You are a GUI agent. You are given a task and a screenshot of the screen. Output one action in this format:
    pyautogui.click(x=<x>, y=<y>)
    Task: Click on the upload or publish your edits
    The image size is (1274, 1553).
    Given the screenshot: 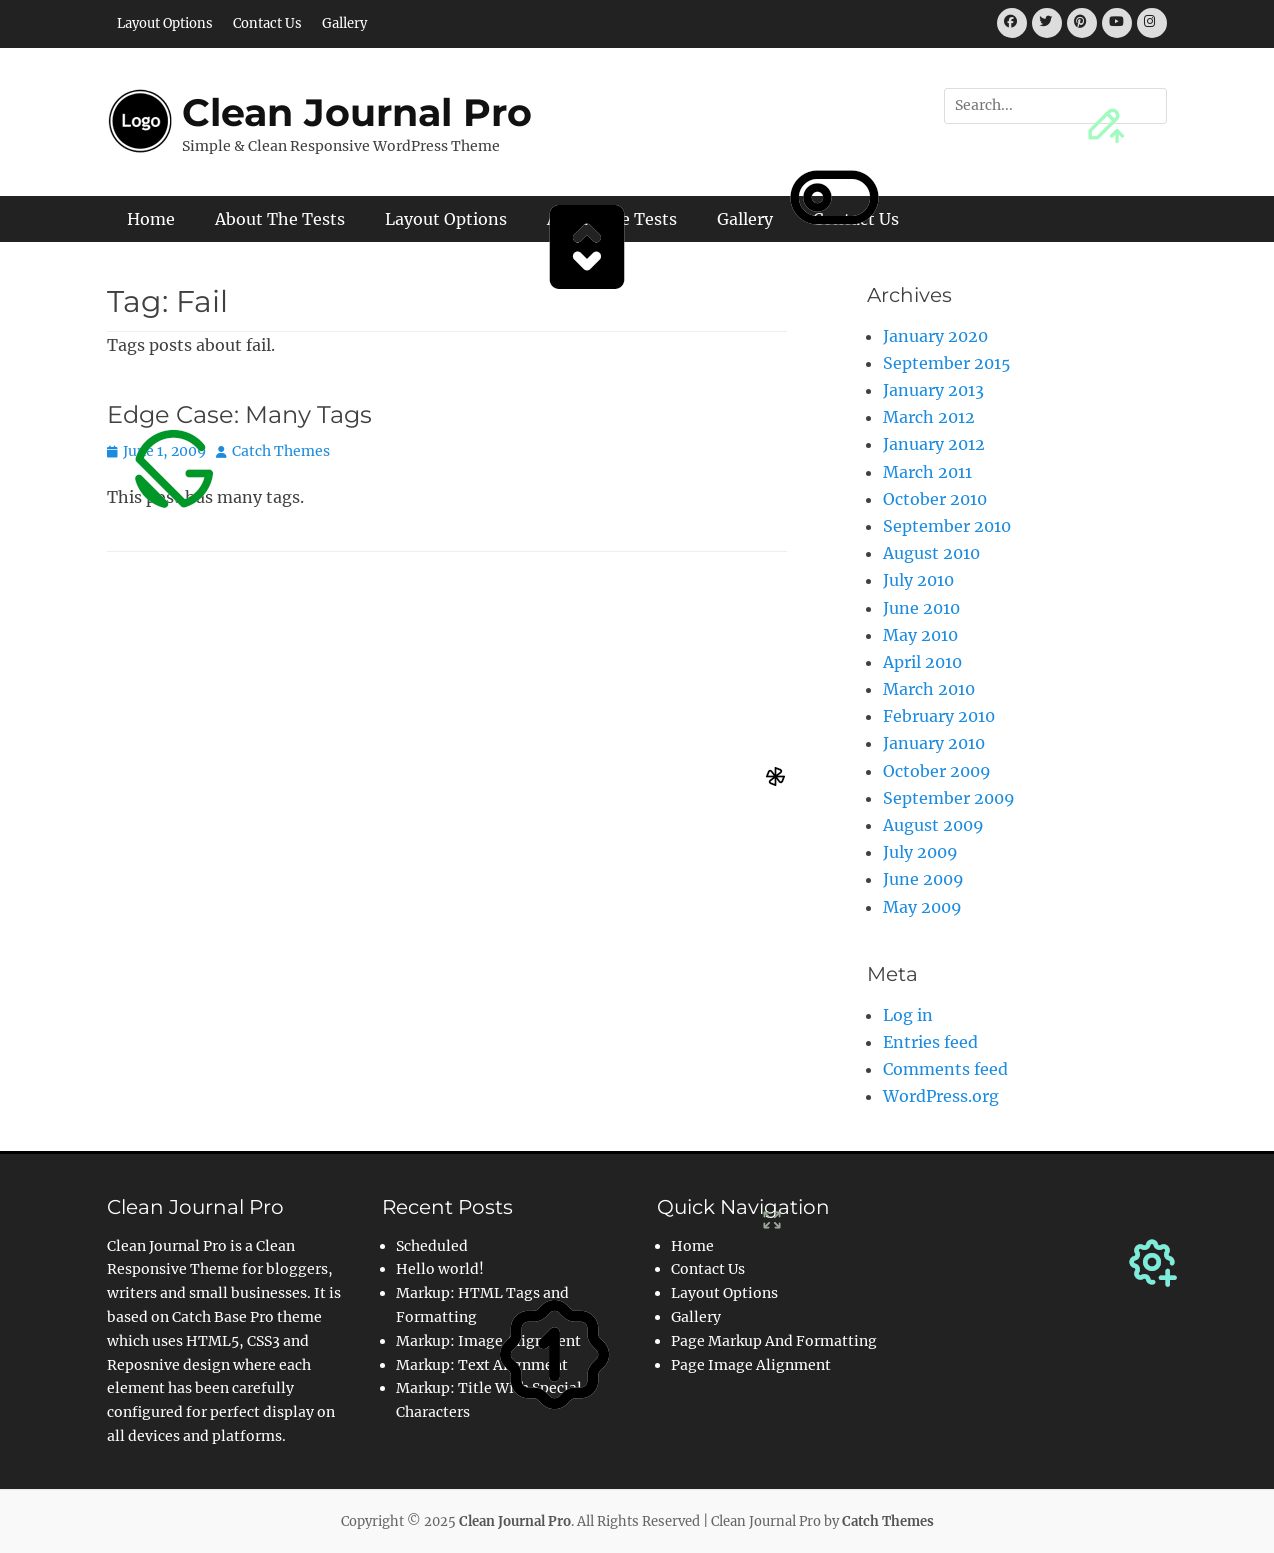 What is the action you would take?
    pyautogui.click(x=1104, y=123)
    